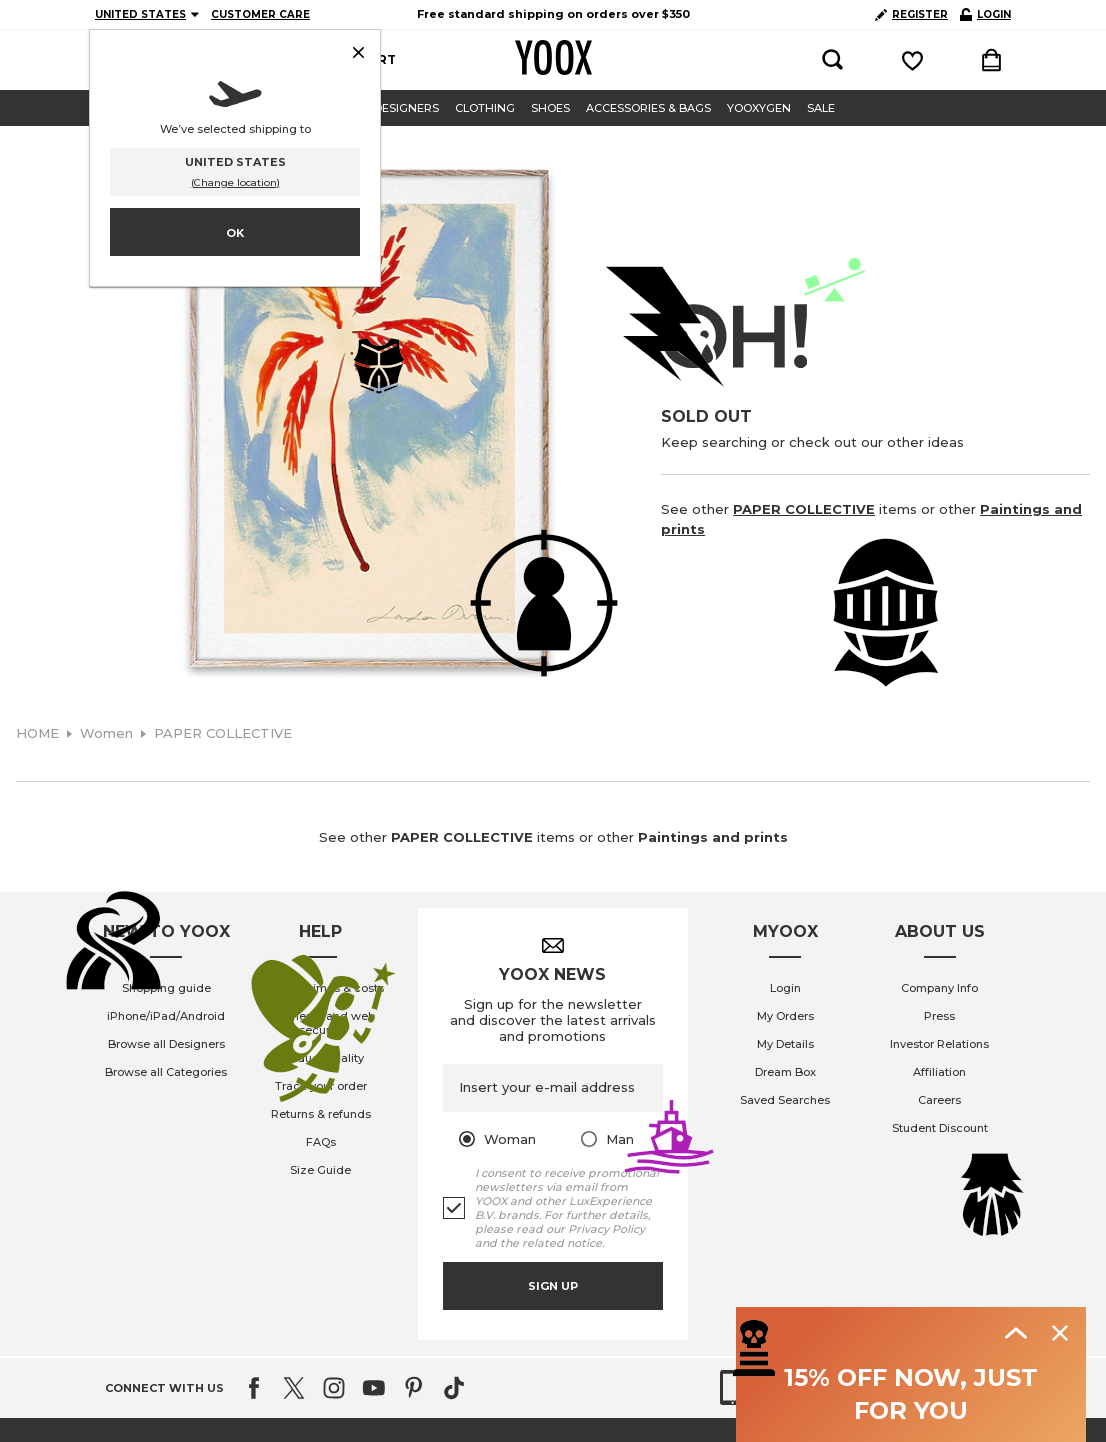 This screenshot has width=1106, height=1442. I want to click on select knight or warrior character class, so click(885, 611).